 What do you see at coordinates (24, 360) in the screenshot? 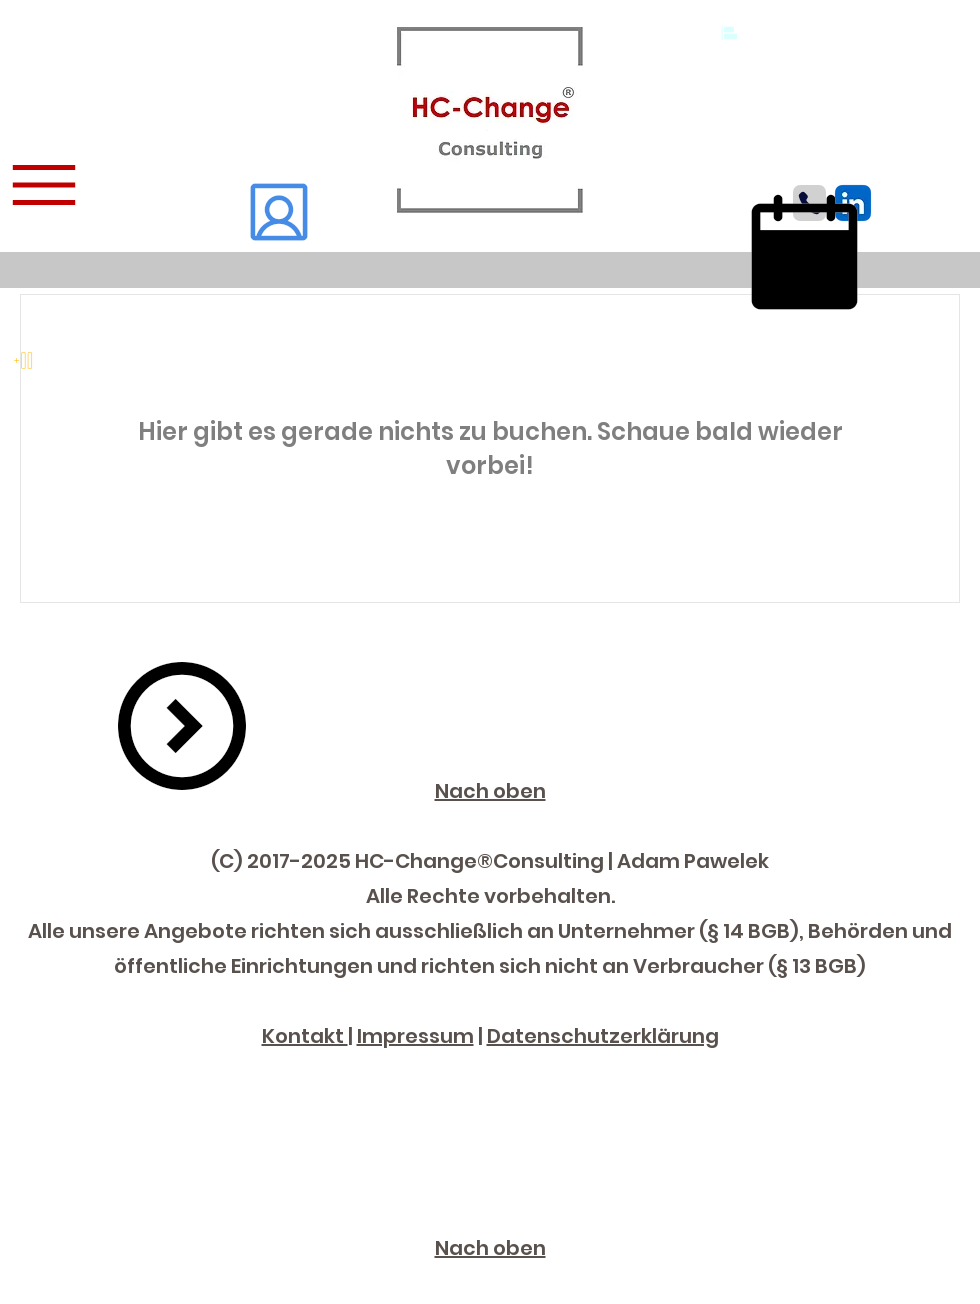
I see `add a column to the left` at bounding box center [24, 360].